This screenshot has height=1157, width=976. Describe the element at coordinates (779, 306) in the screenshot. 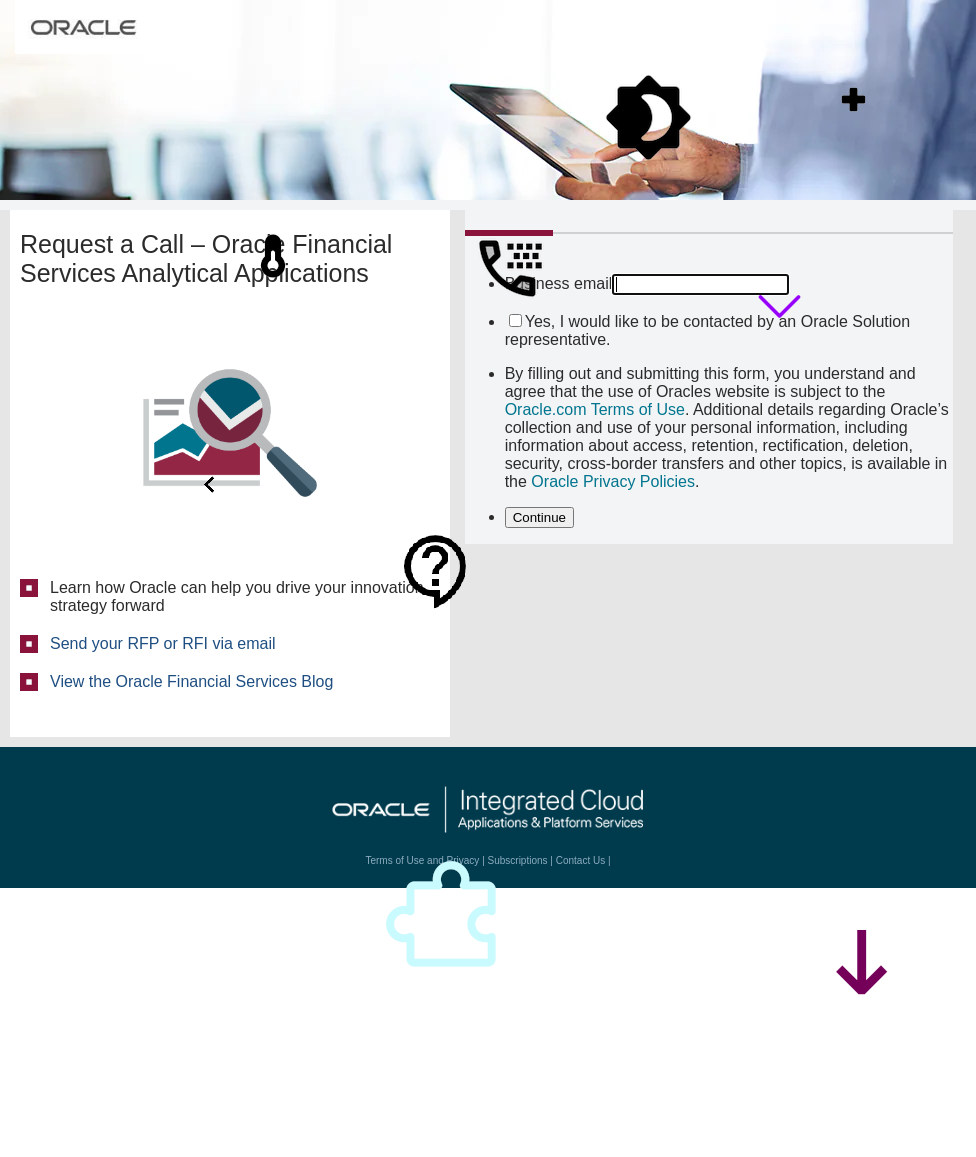

I see `expand a dropdown menu or section` at that location.